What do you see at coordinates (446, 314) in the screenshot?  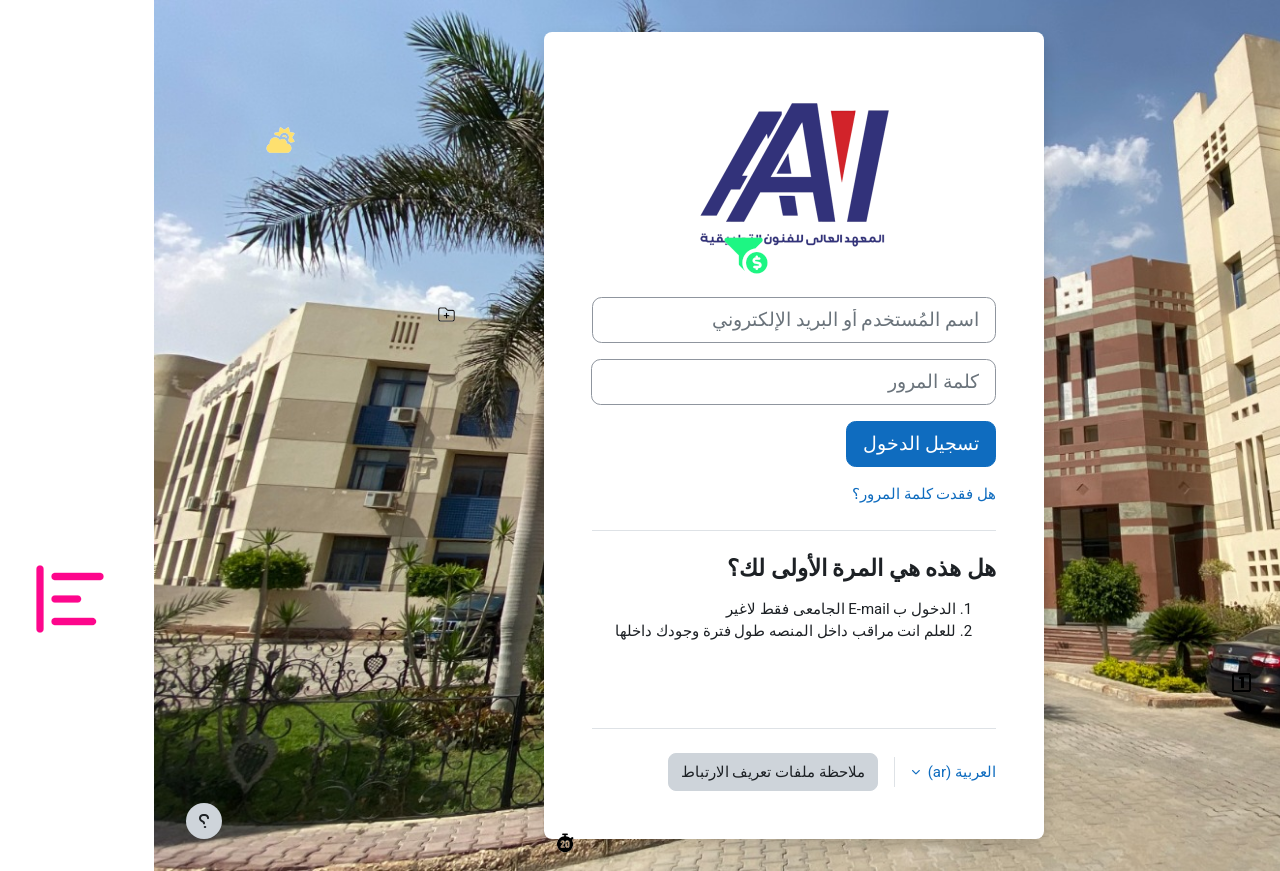 I see `create a new folder` at bounding box center [446, 314].